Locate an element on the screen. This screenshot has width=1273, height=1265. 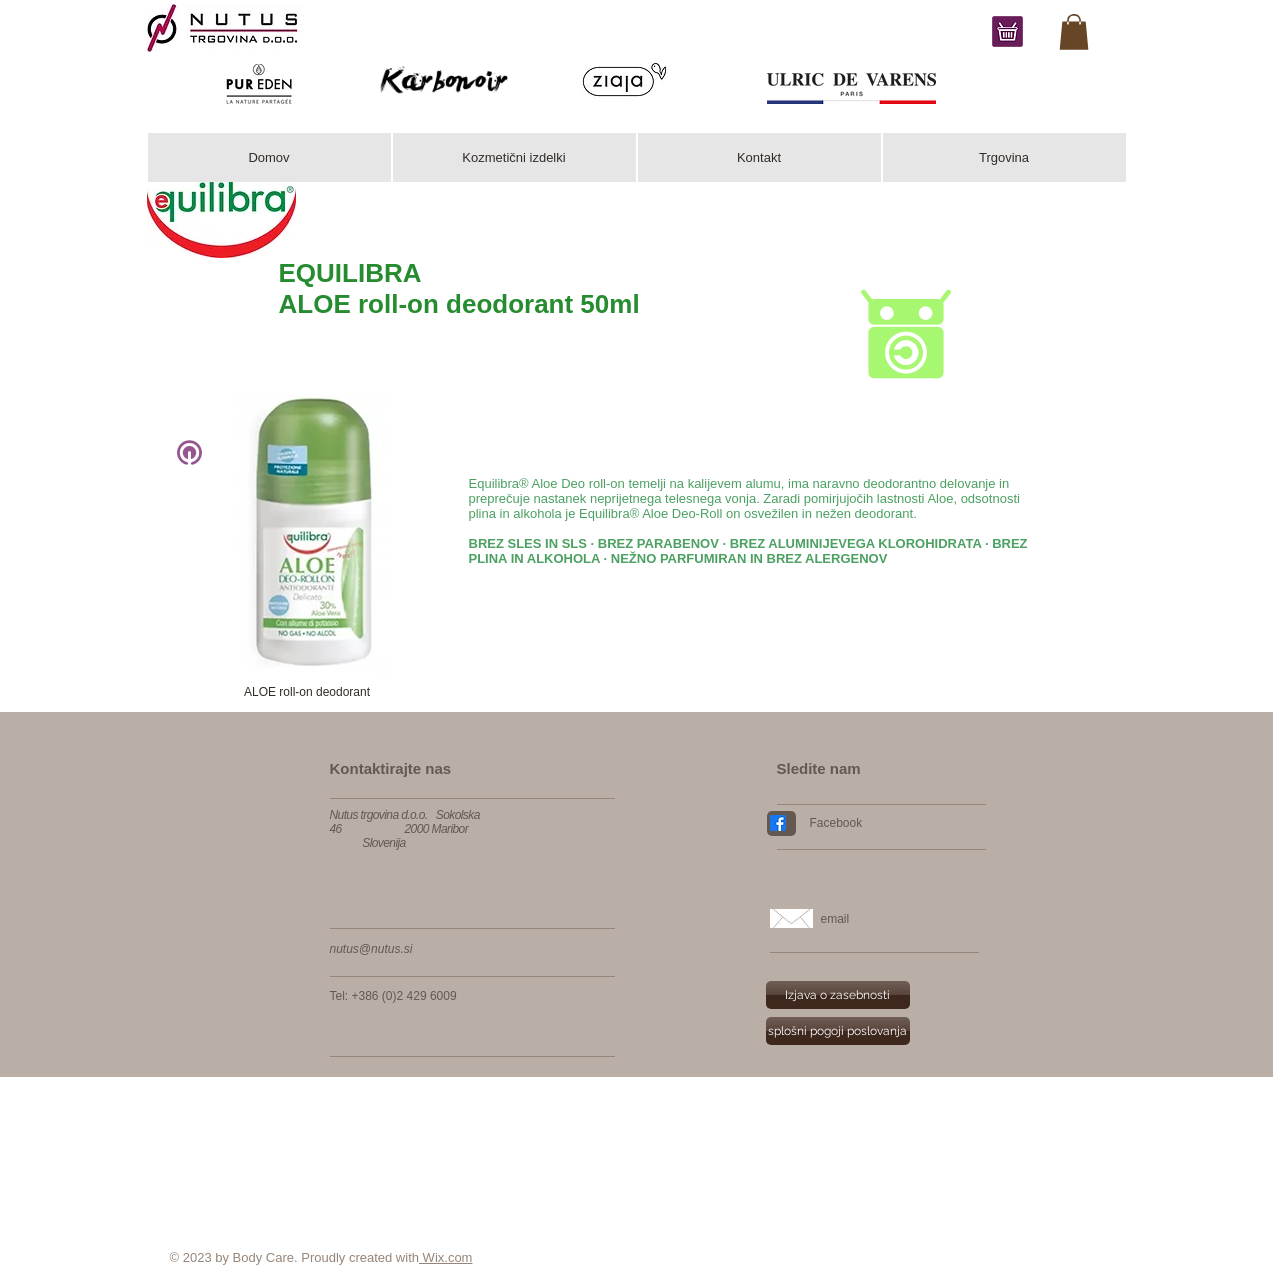
open the F-Droid app store is located at coordinates (906, 334).